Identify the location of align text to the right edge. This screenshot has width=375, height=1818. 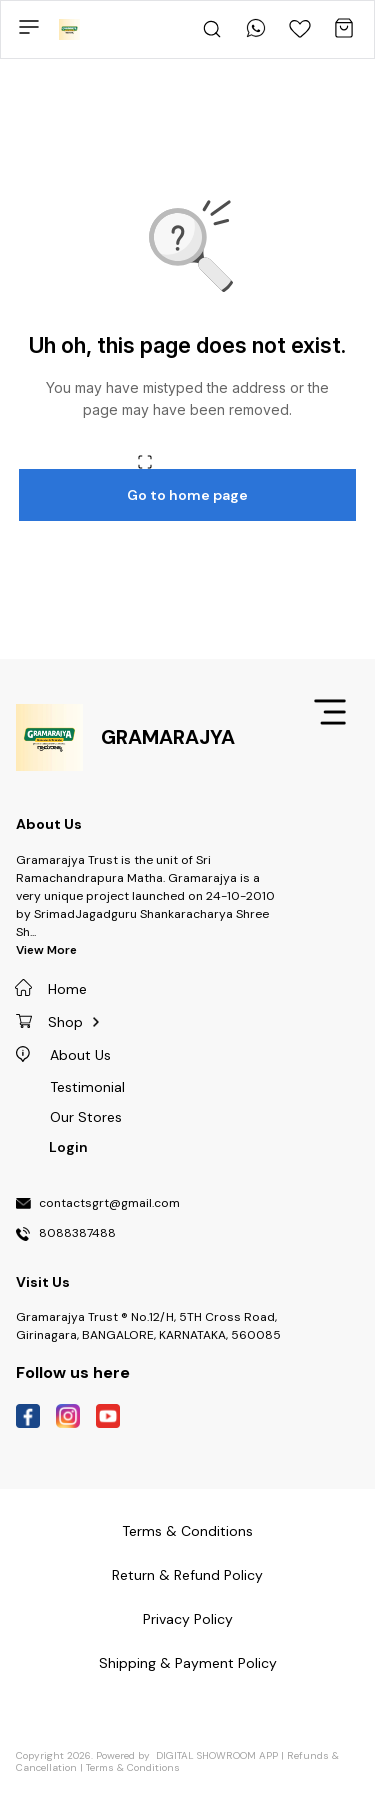
(330, 712).